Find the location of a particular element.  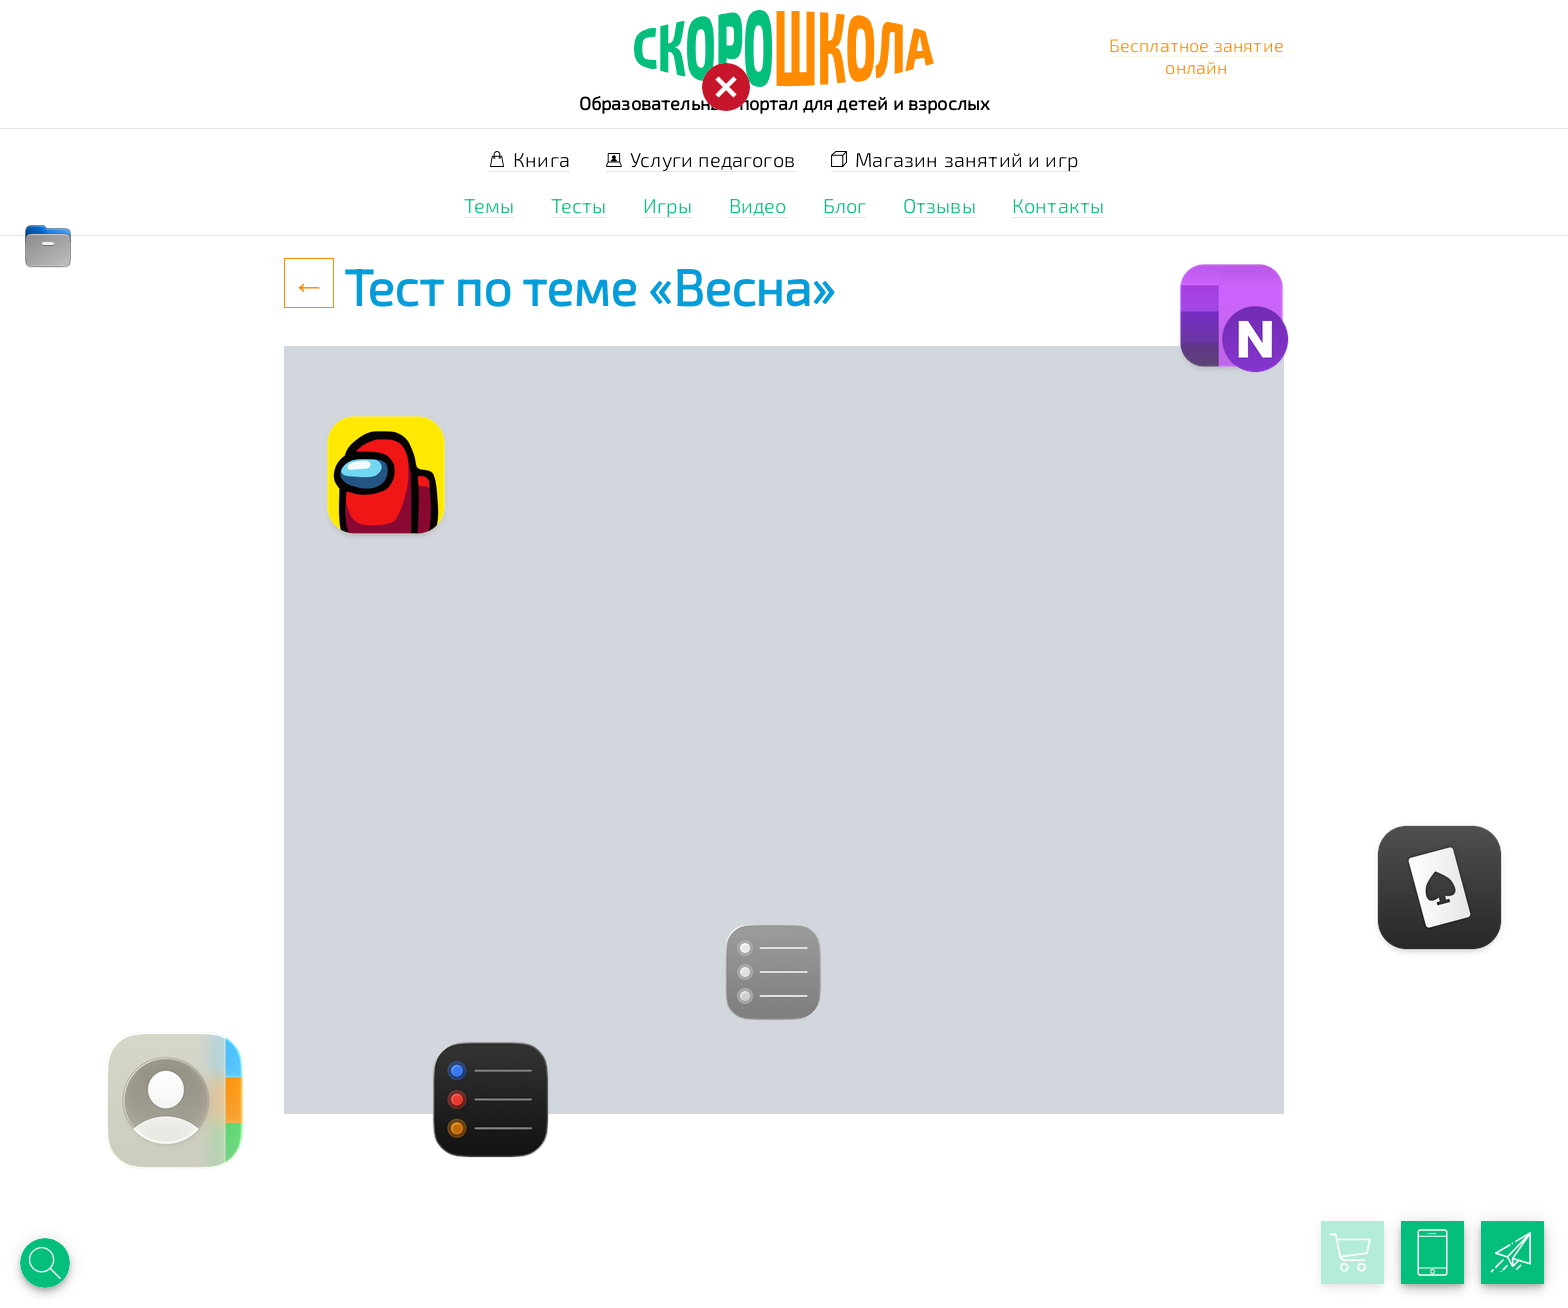

open Microsoft OneNote is located at coordinates (1231, 315).